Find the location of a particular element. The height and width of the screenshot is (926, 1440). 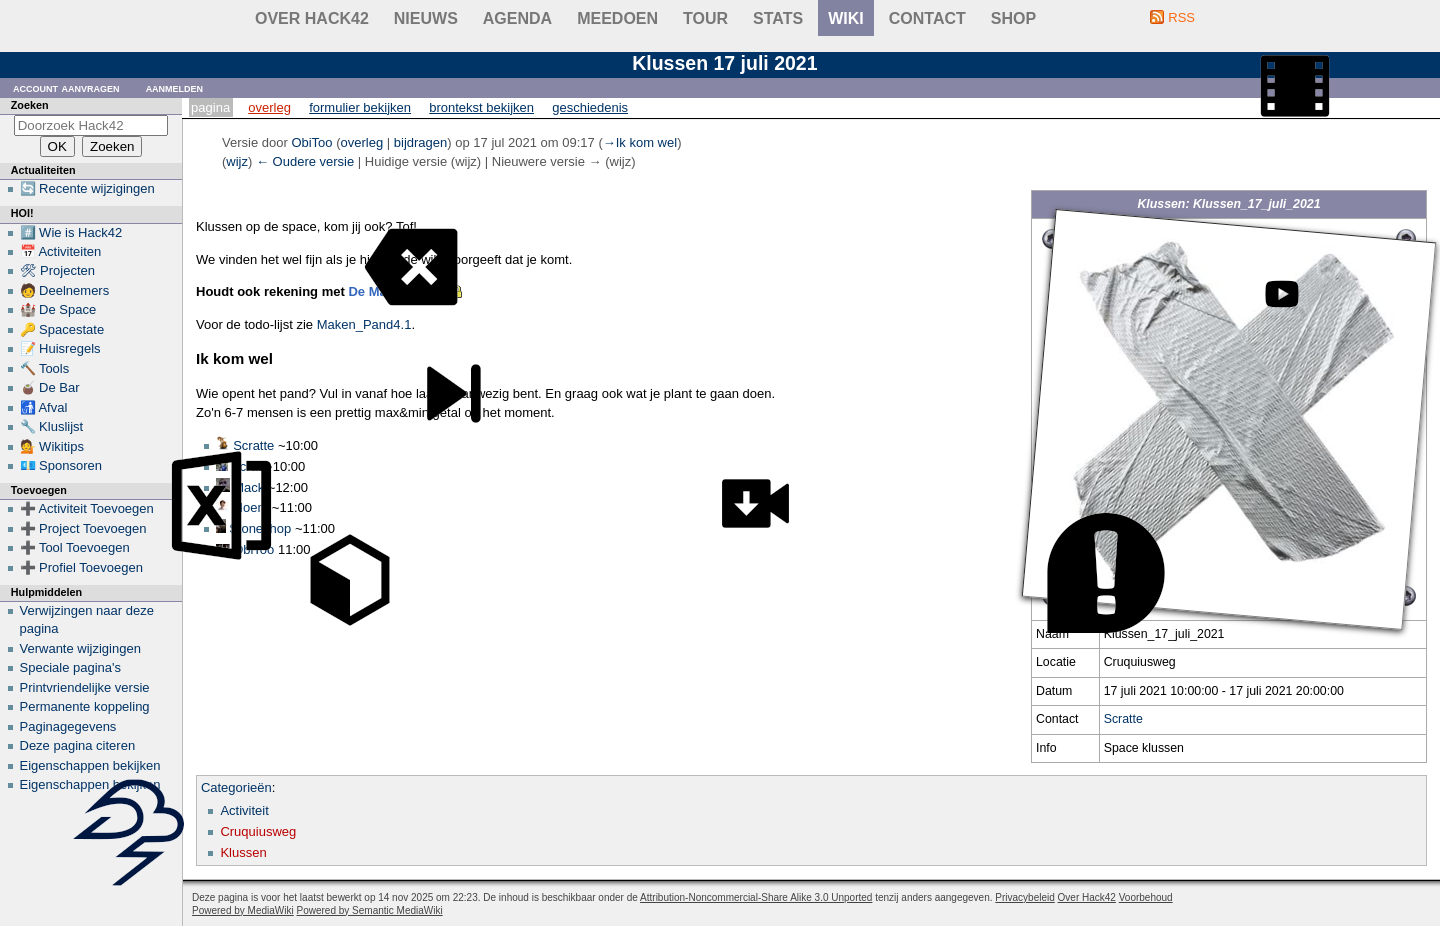

skip to the next track is located at coordinates (451, 393).